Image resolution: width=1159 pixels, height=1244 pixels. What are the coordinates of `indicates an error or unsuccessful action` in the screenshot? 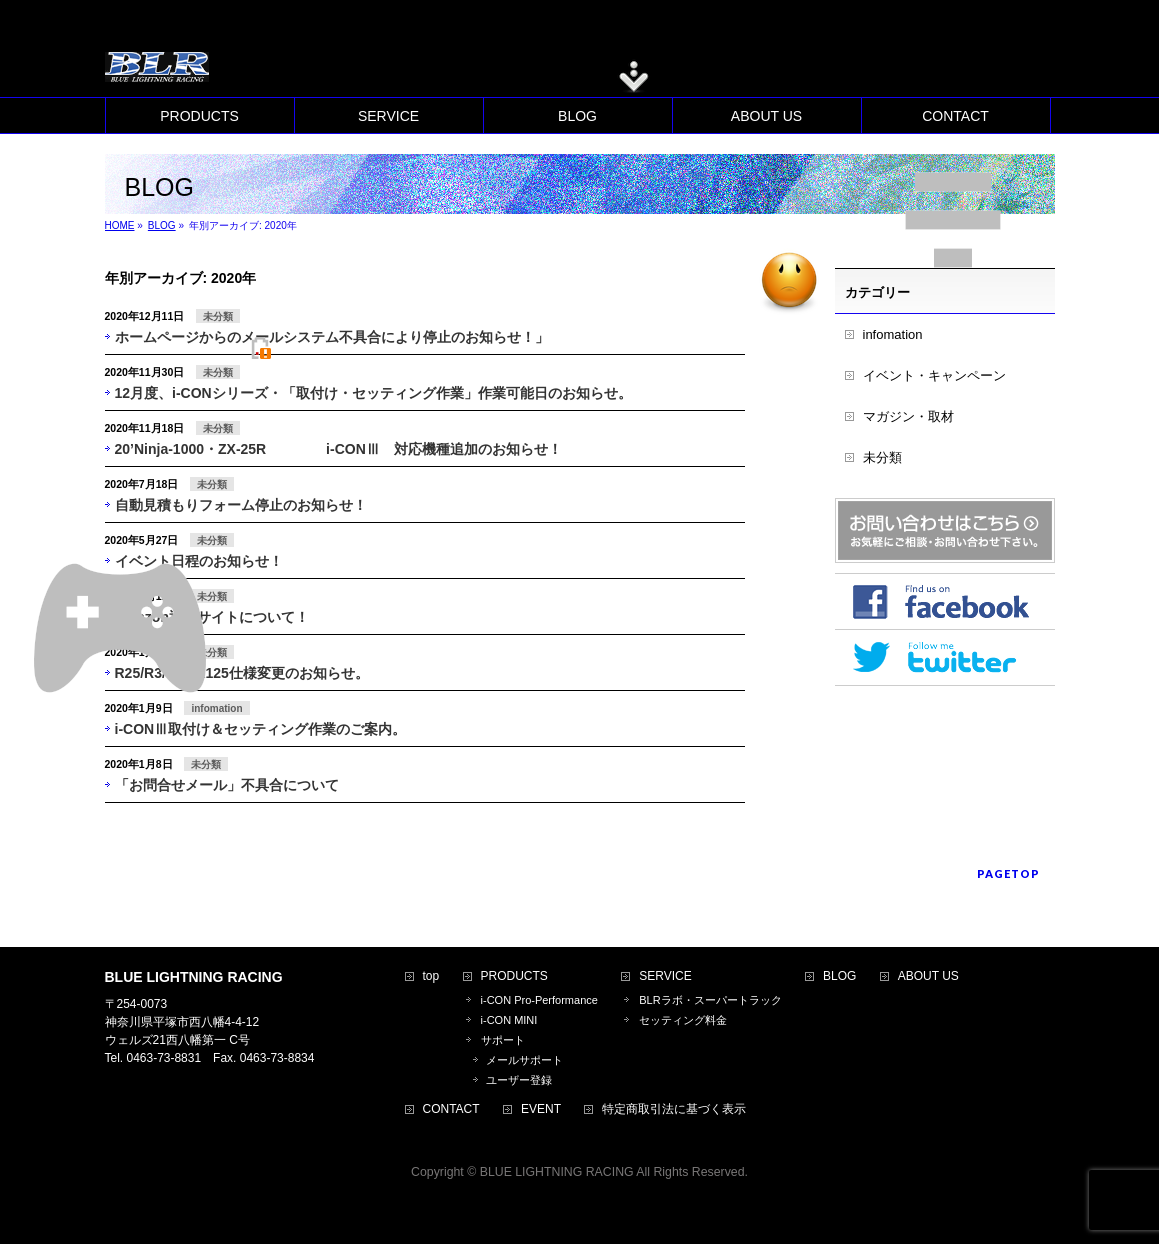 It's located at (789, 282).